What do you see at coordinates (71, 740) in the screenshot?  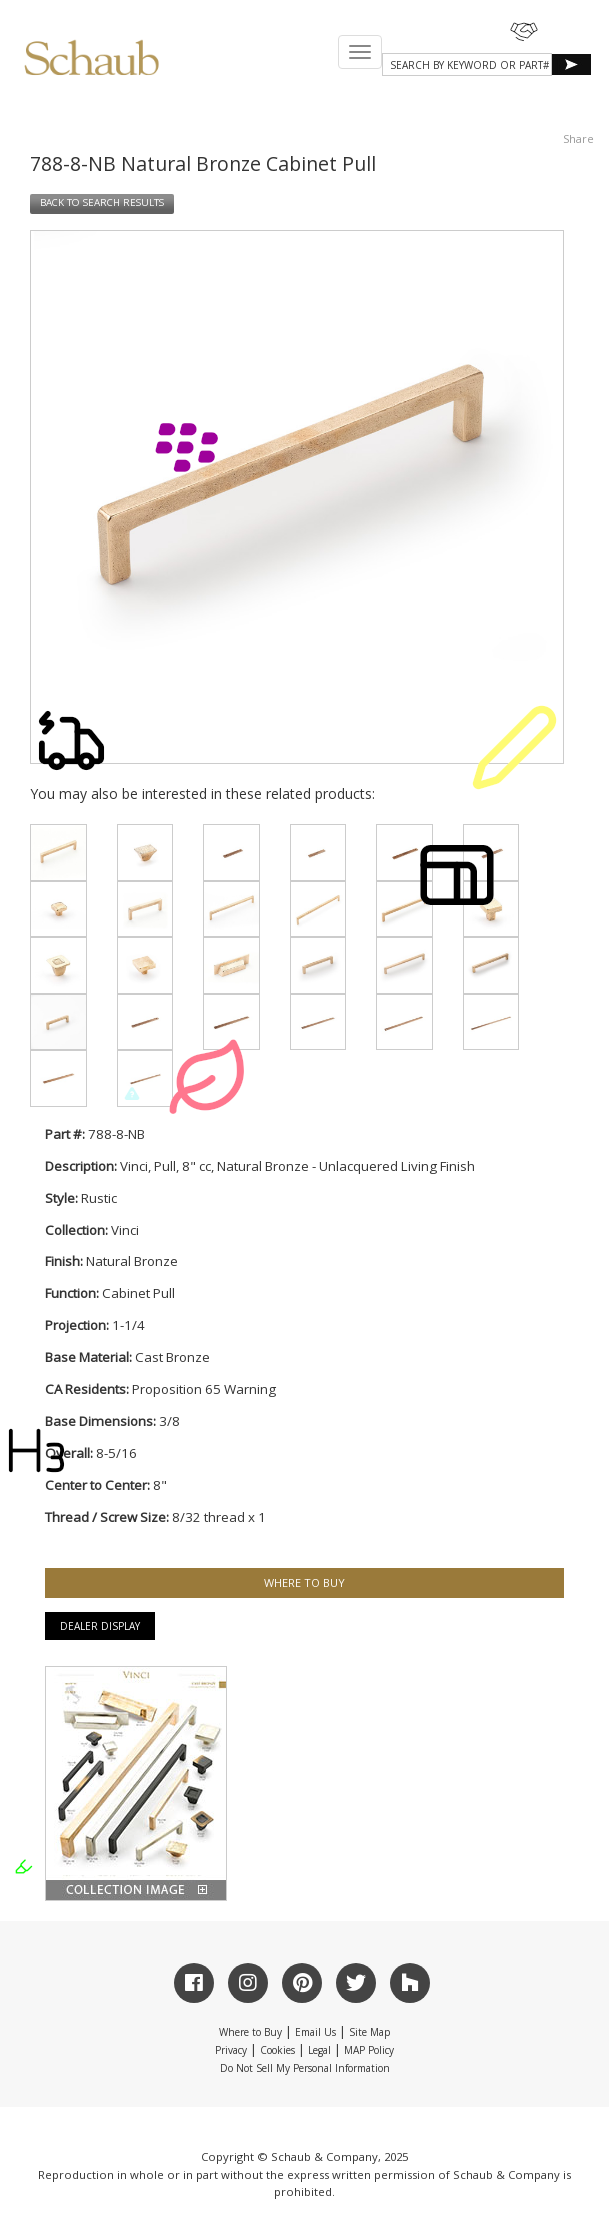 I see `select electric vehicle delivery option` at bounding box center [71, 740].